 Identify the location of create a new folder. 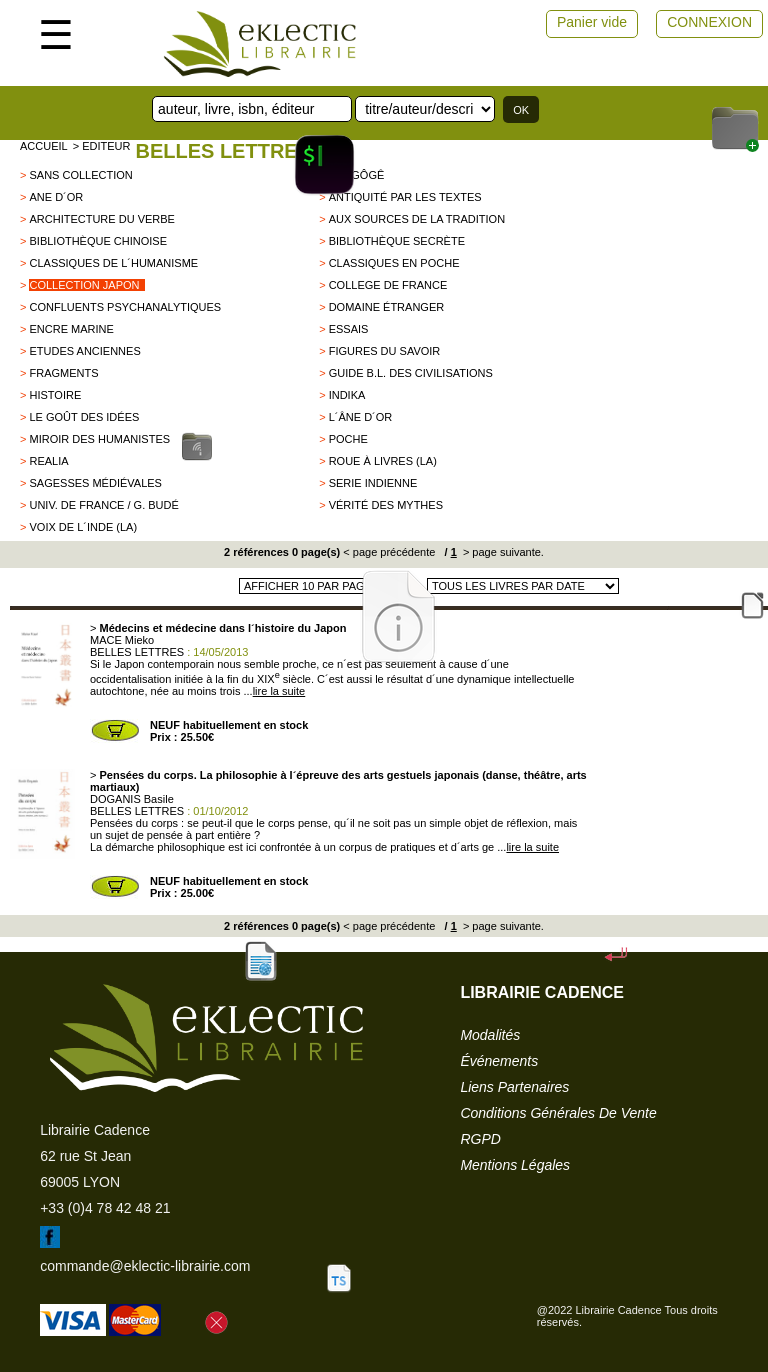
(735, 128).